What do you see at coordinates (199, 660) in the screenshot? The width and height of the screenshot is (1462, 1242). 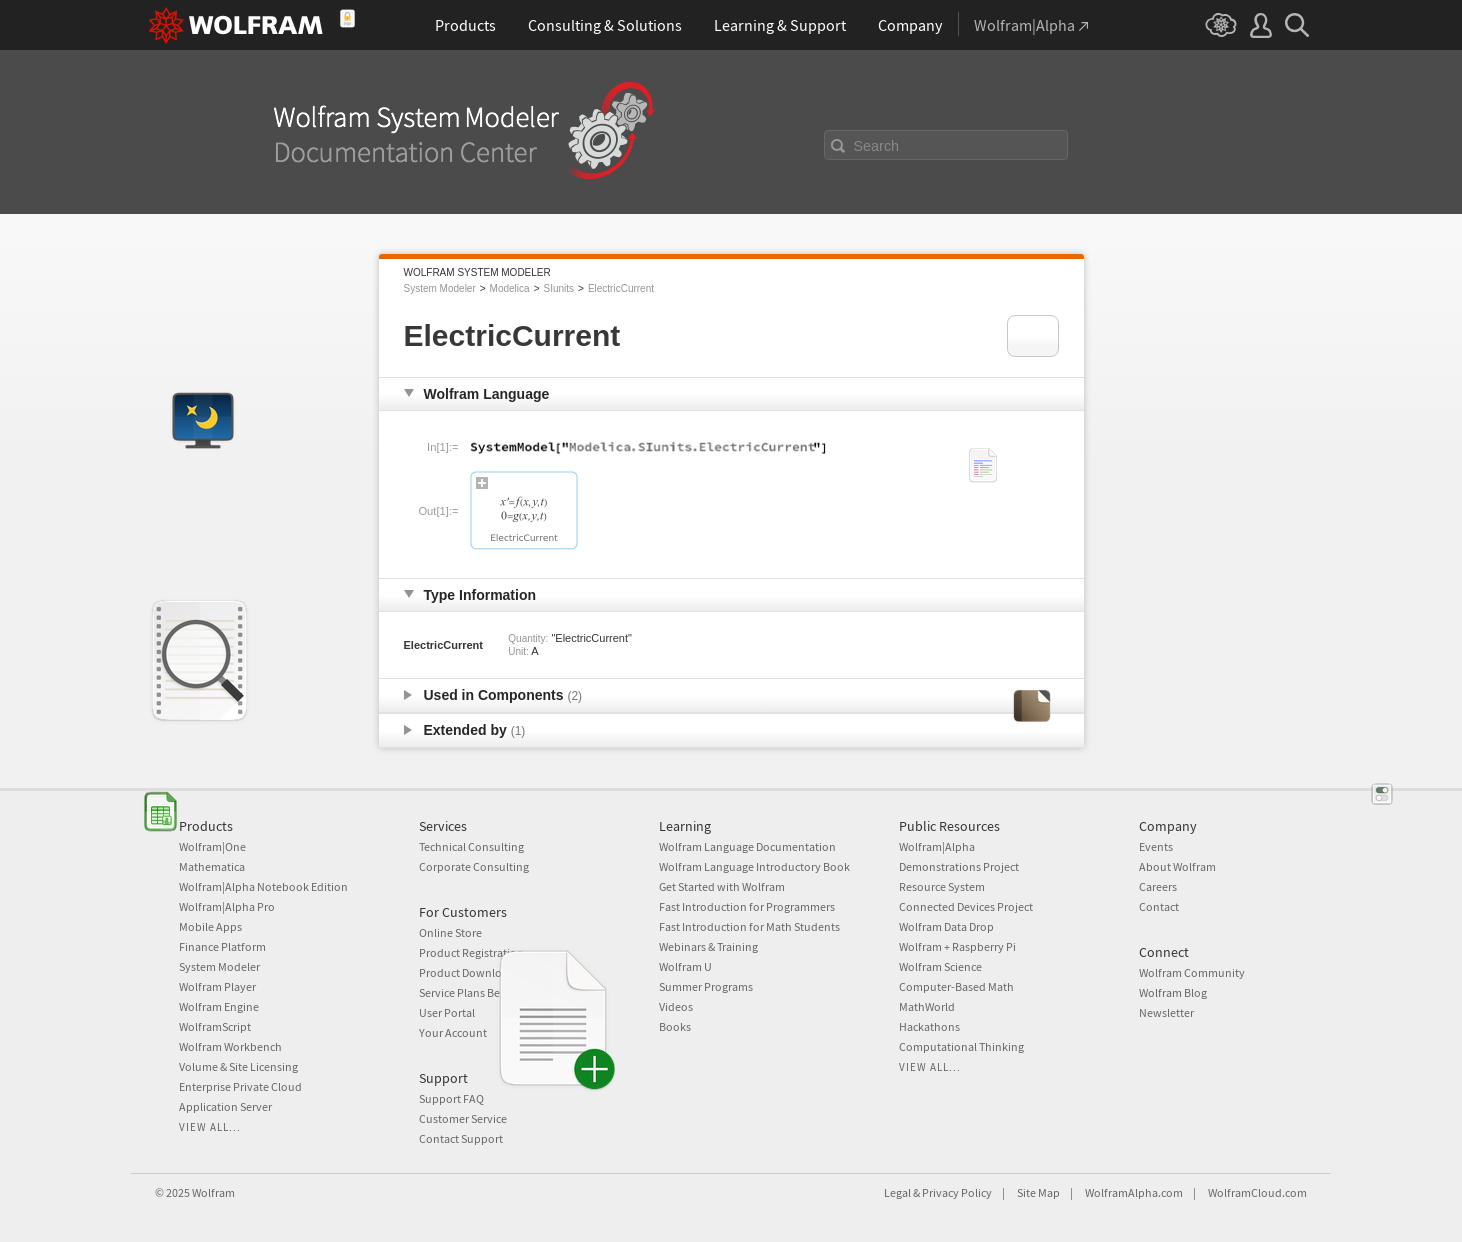 I see `open system log viewer` at bounding box center [199, 660].